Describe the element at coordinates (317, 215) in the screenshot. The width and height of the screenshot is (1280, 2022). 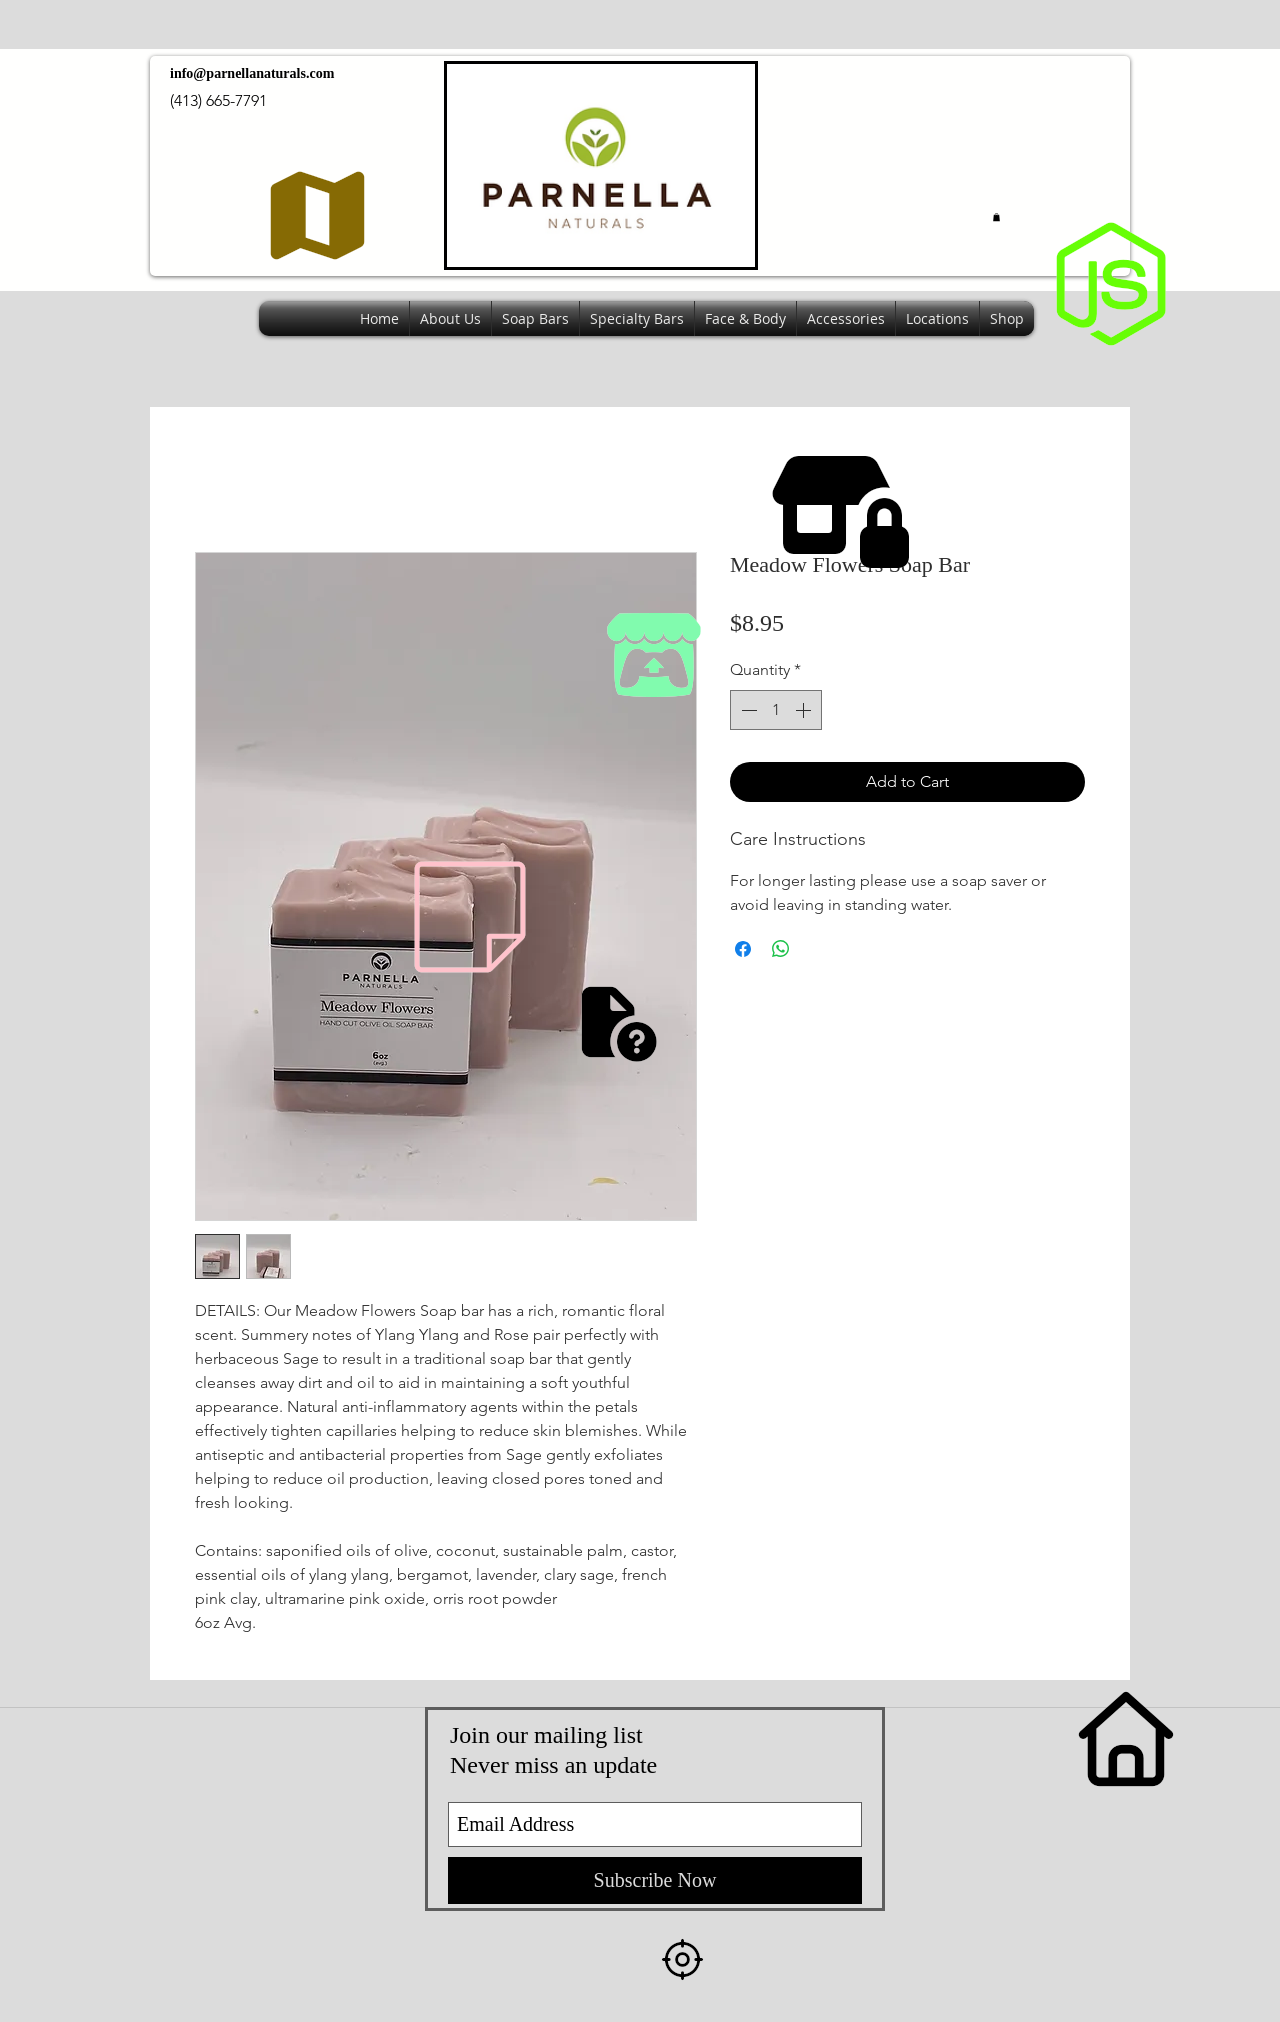
I see `view map` at that location.